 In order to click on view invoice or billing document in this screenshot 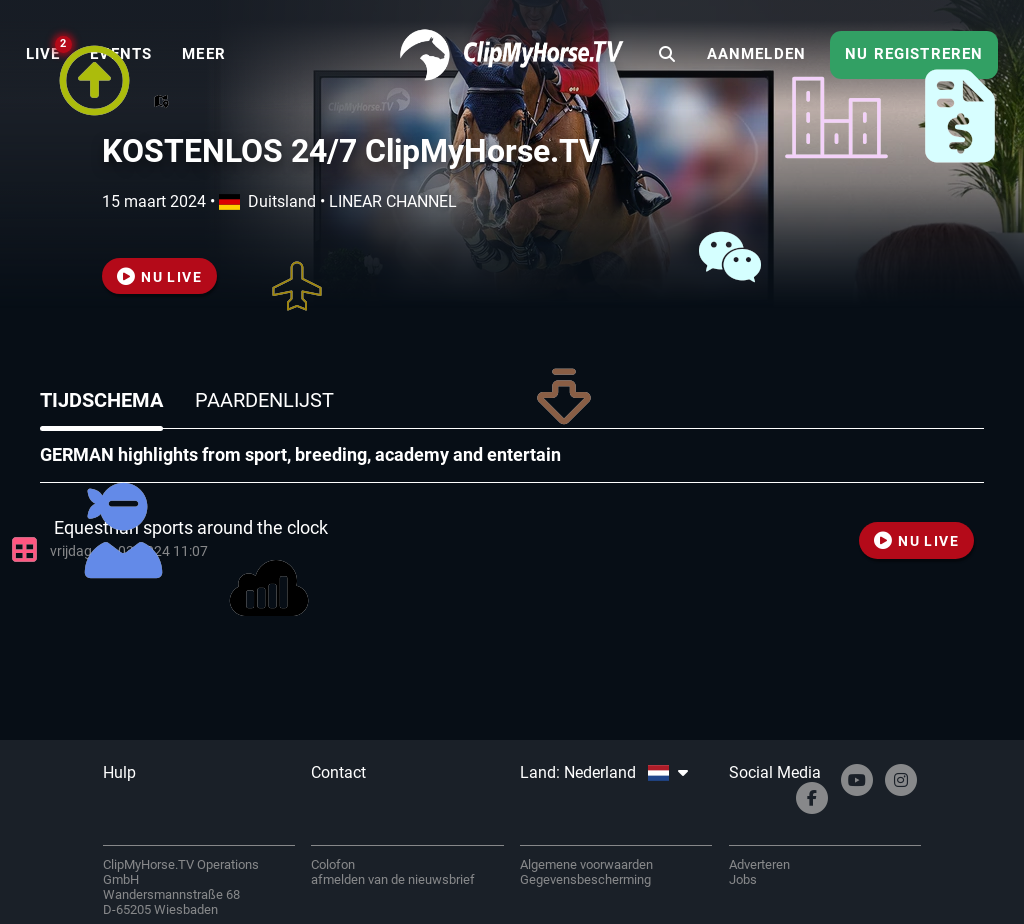, I will do `click(960, 116)`.